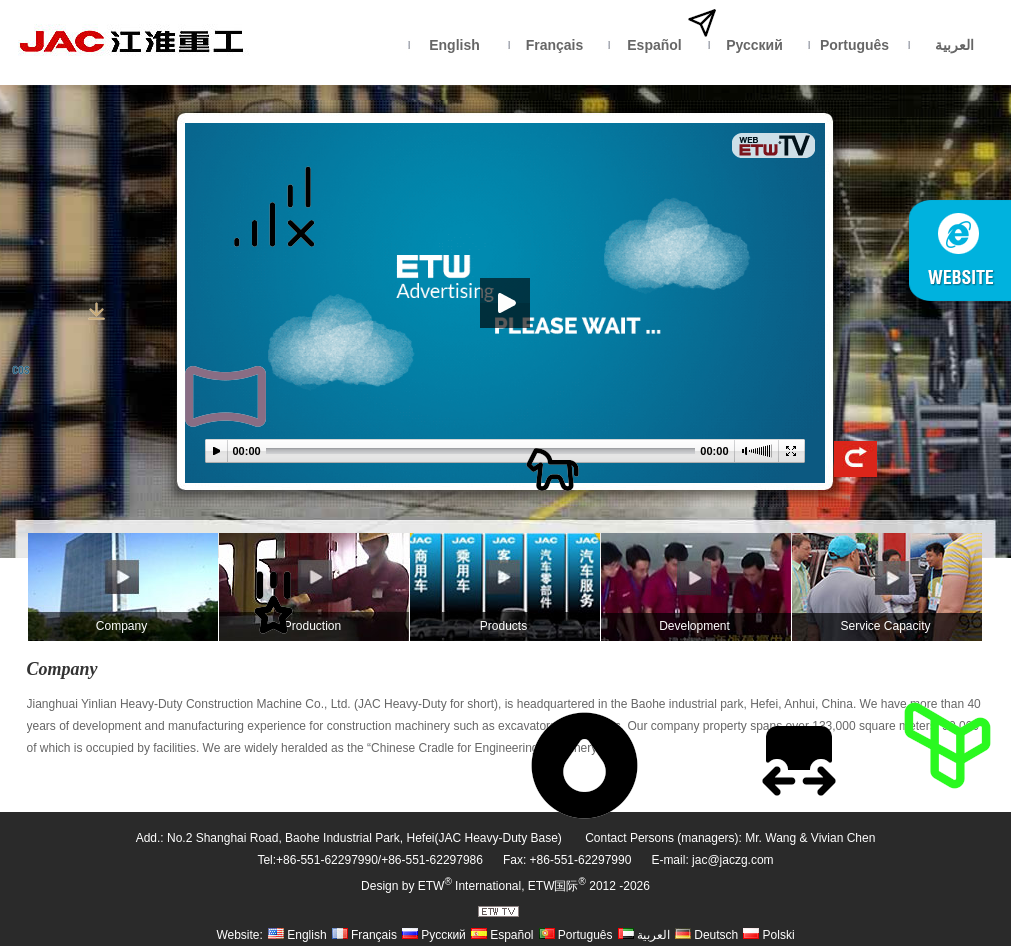 This screenshot has height=946, width=1011. What do you see at coordinates (96, 311) in the screenshot?
I see `download a file or content` at bounding box center [96, 311].